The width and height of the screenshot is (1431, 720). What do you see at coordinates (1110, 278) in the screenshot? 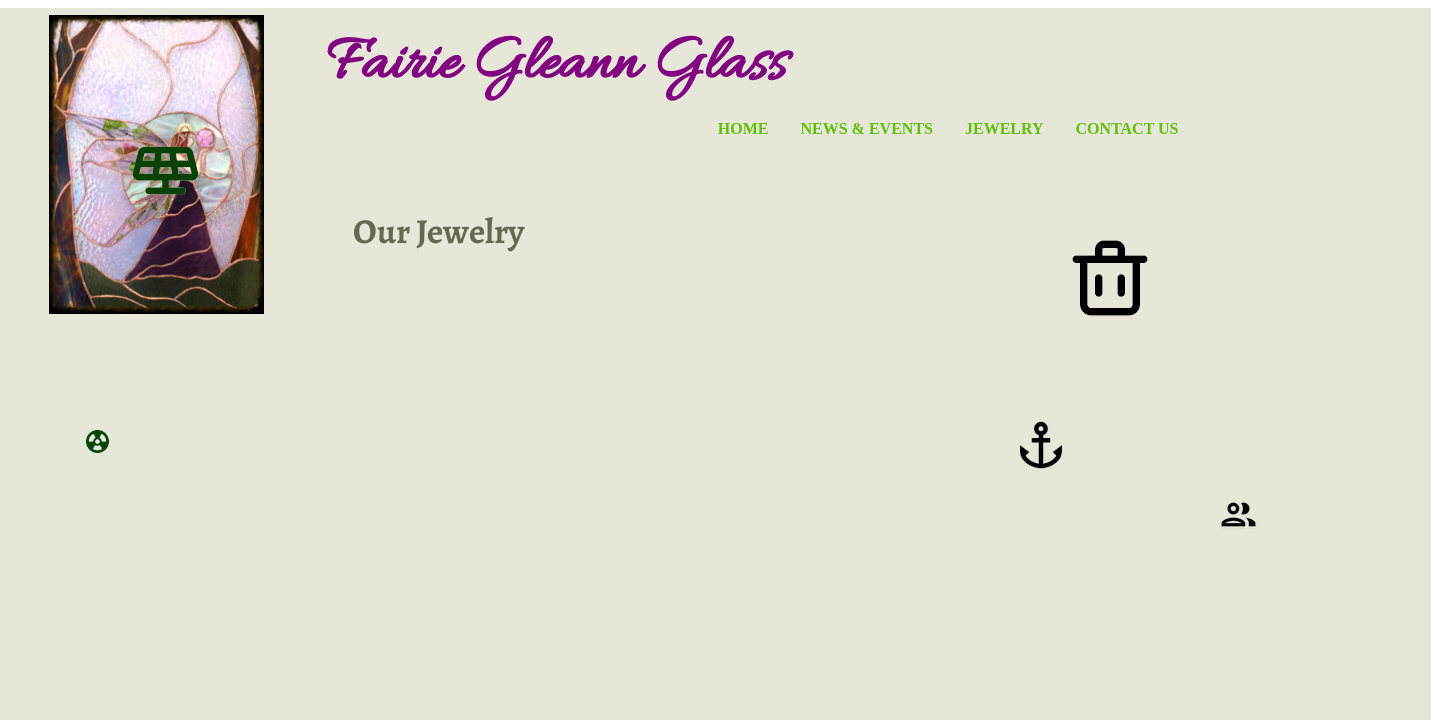
I see `delete selected item` at bounding box center [1110, 278].